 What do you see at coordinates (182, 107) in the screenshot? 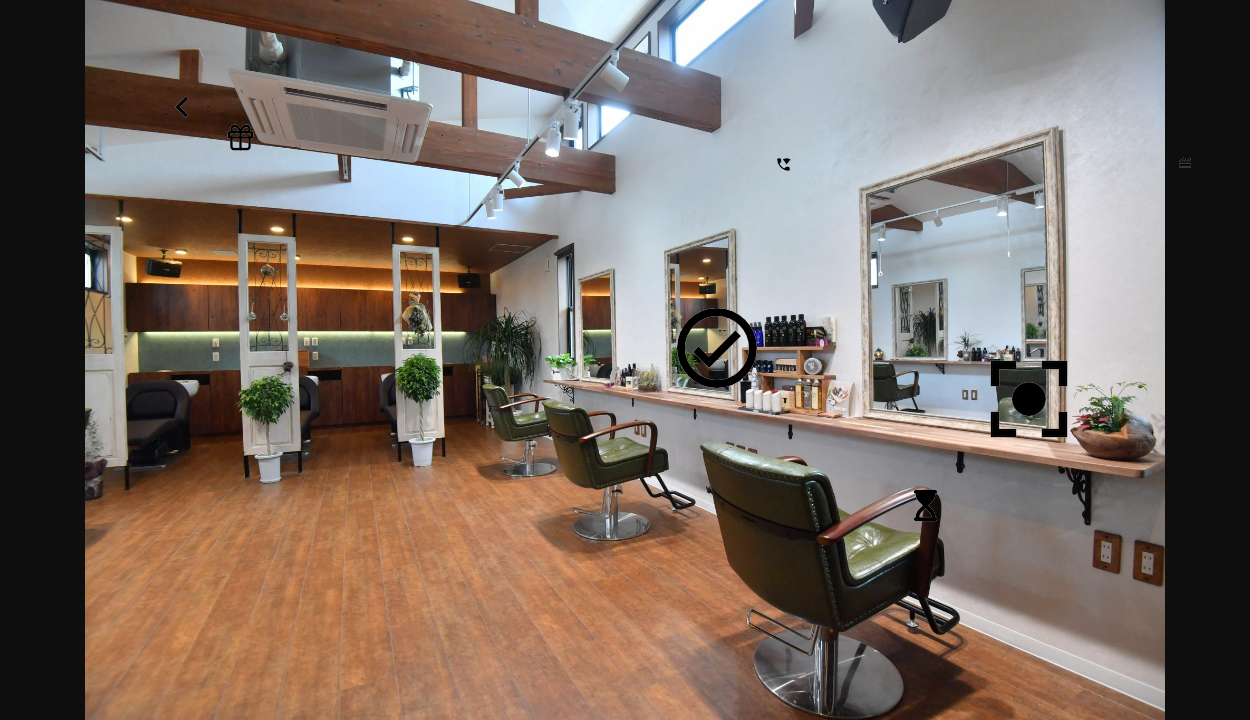
I see `go back to the previous screen` at bounding box center [182, 107].